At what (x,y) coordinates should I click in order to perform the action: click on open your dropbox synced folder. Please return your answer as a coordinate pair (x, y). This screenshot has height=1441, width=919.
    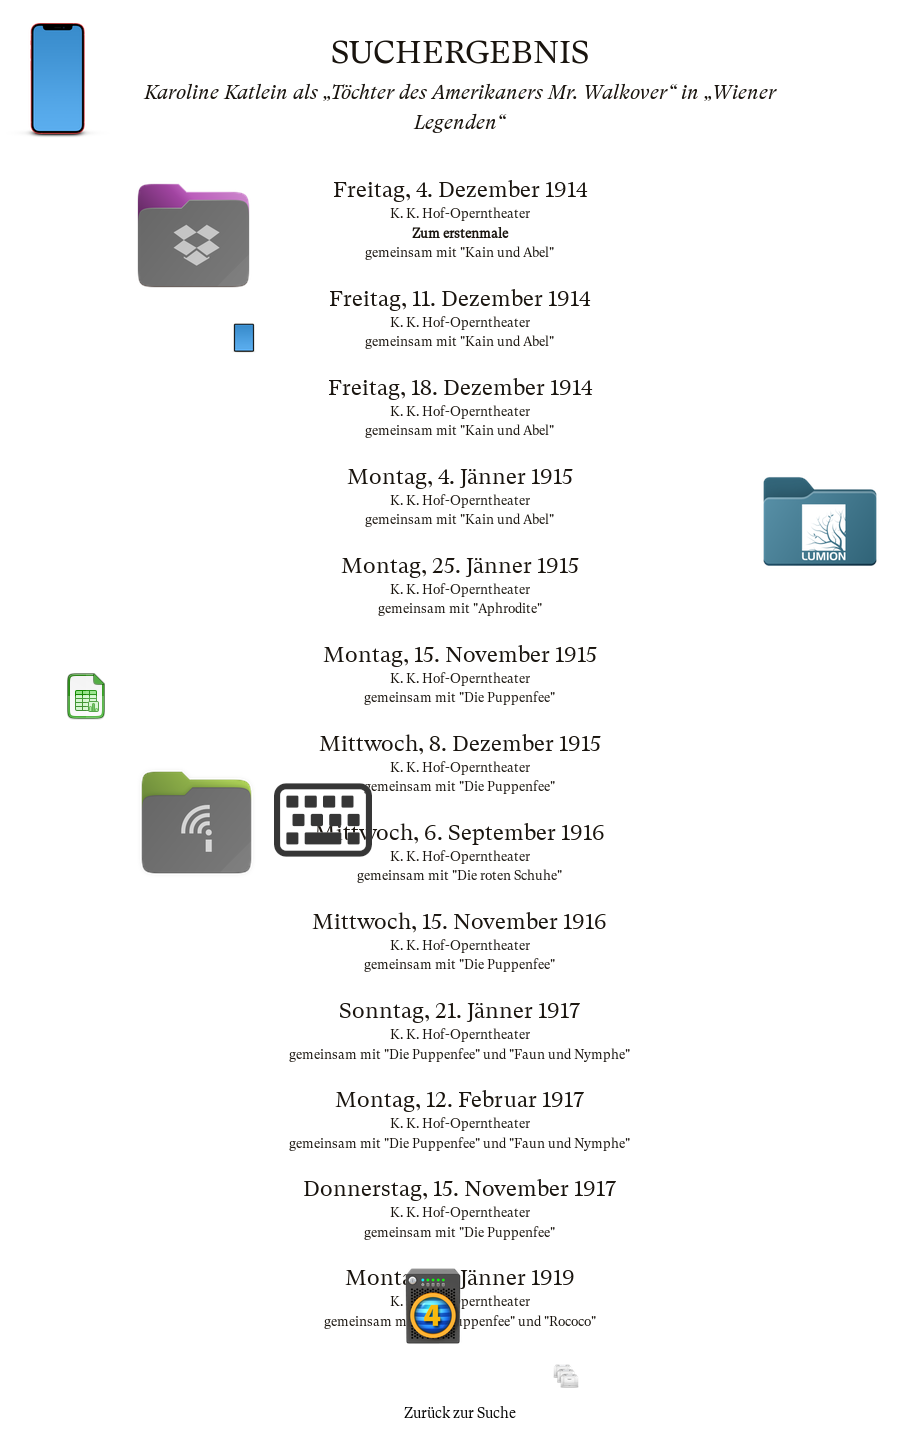
    Looking at the image, I should click on (193, 235).